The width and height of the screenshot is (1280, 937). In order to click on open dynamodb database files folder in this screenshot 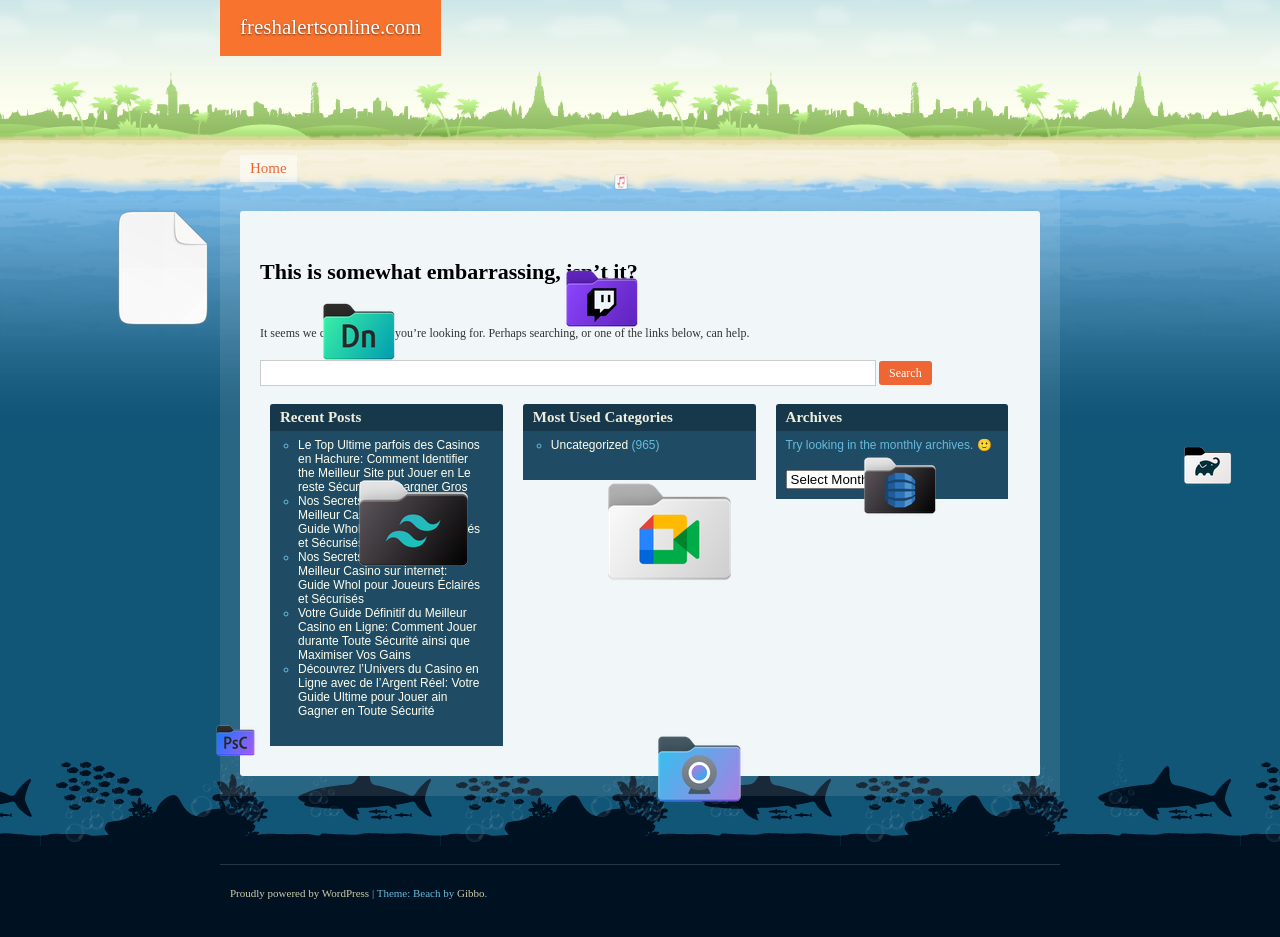, I will do `click(899, 487)`.